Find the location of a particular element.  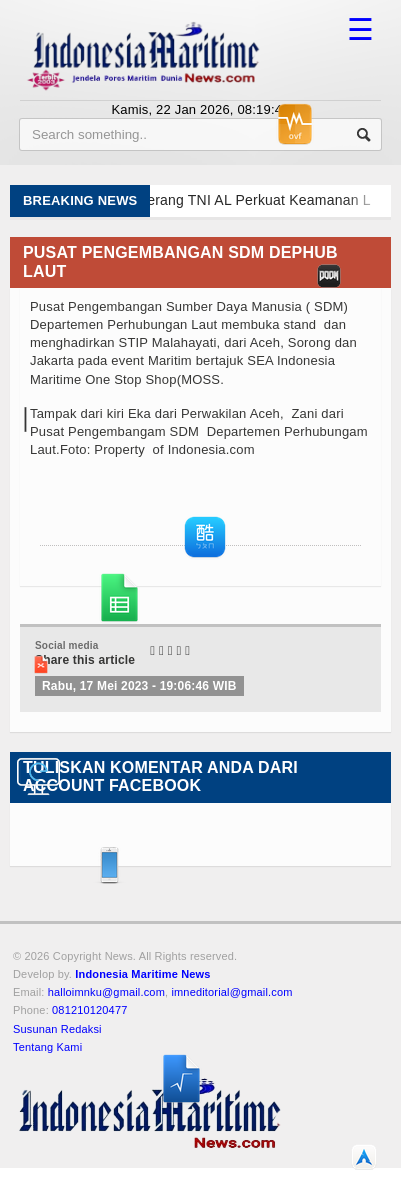

launch DOOM (2016) game is located at coordinates (329, 276).